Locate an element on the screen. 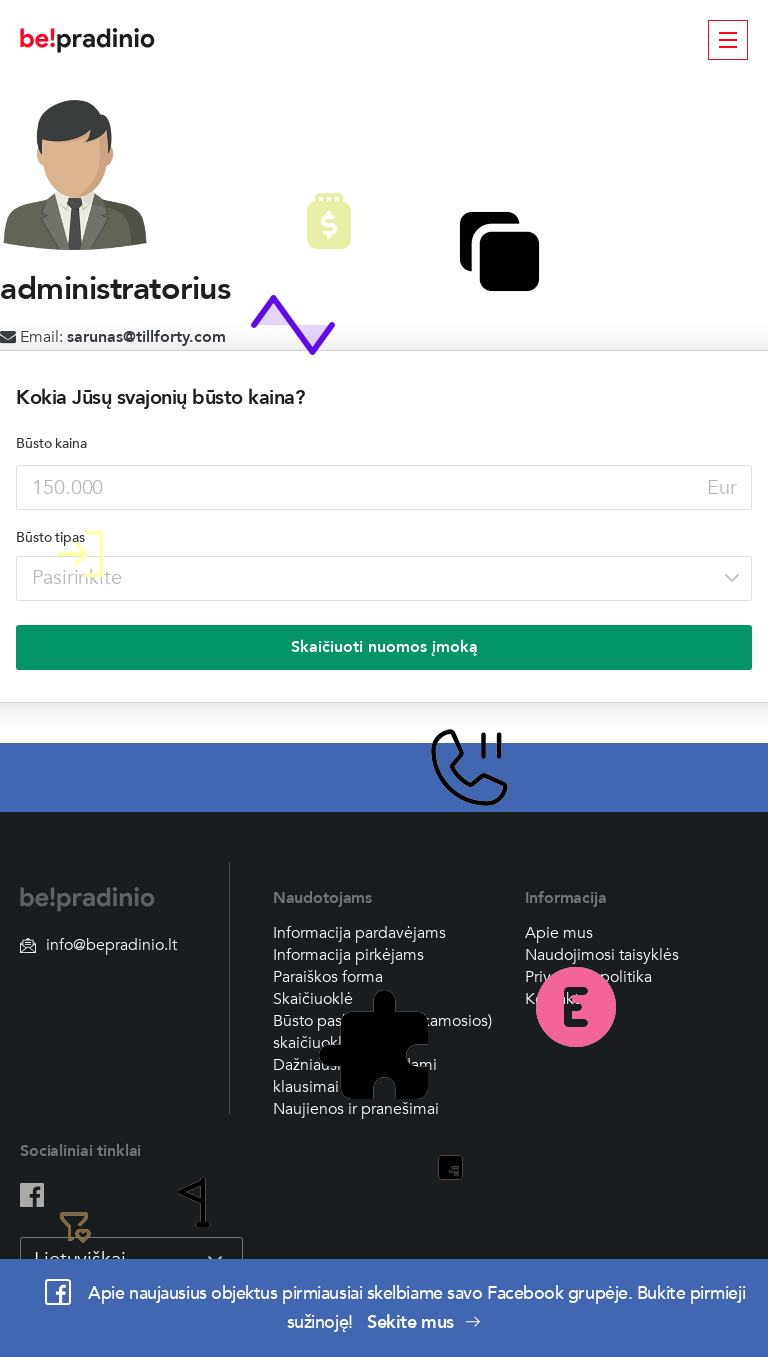 This screenshot has height=1357, width=768. mark or flag an important item is located at coordinates (198, 1202).